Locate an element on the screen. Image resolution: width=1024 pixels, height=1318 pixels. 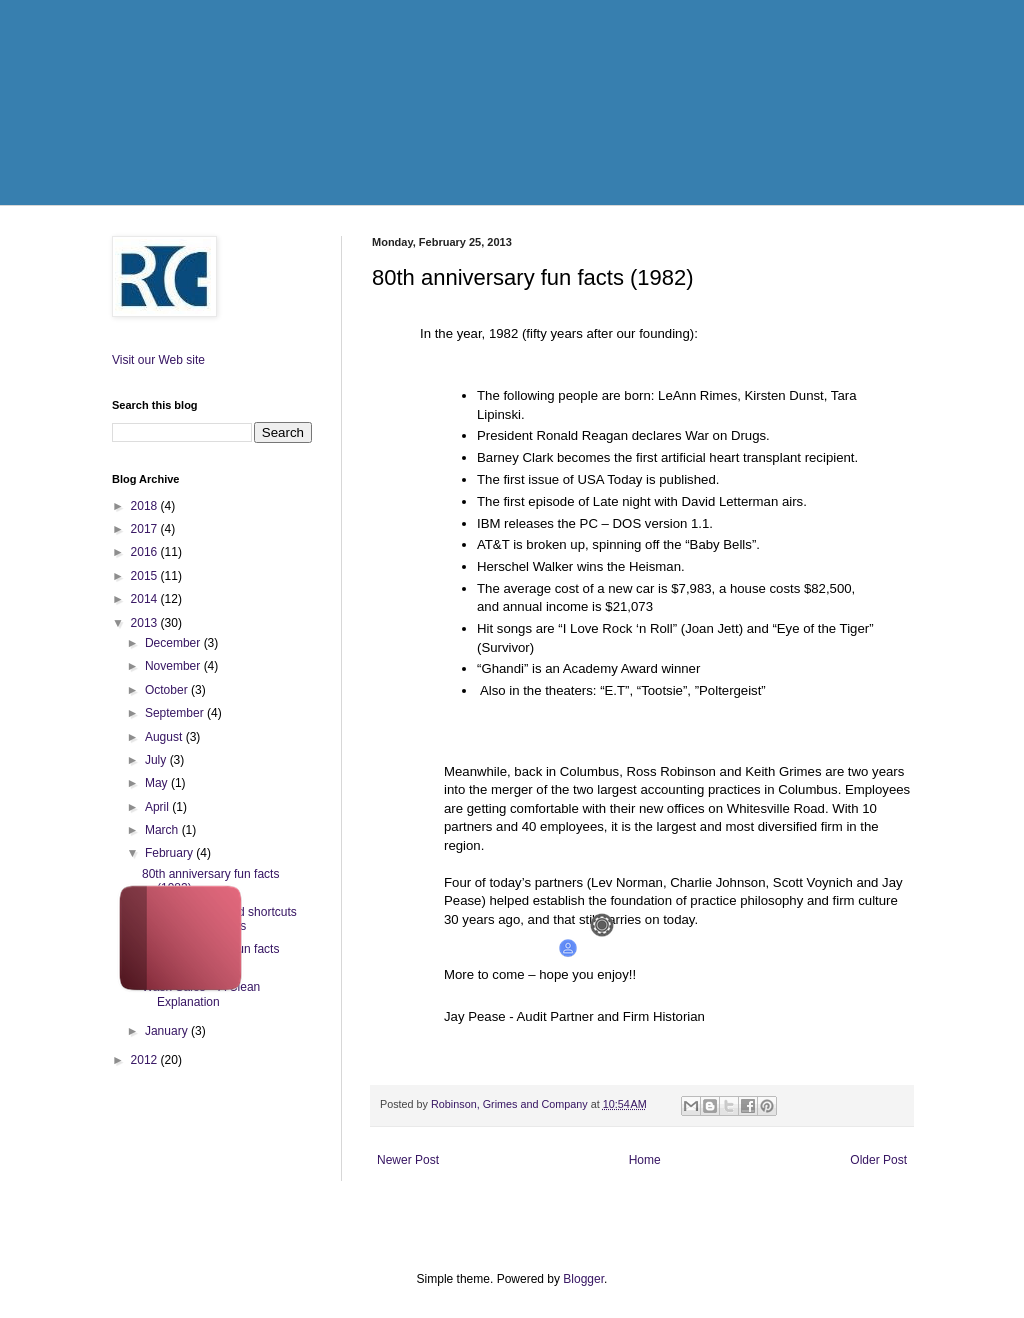
access desktop folder contents is located at coordinates (180, 933).